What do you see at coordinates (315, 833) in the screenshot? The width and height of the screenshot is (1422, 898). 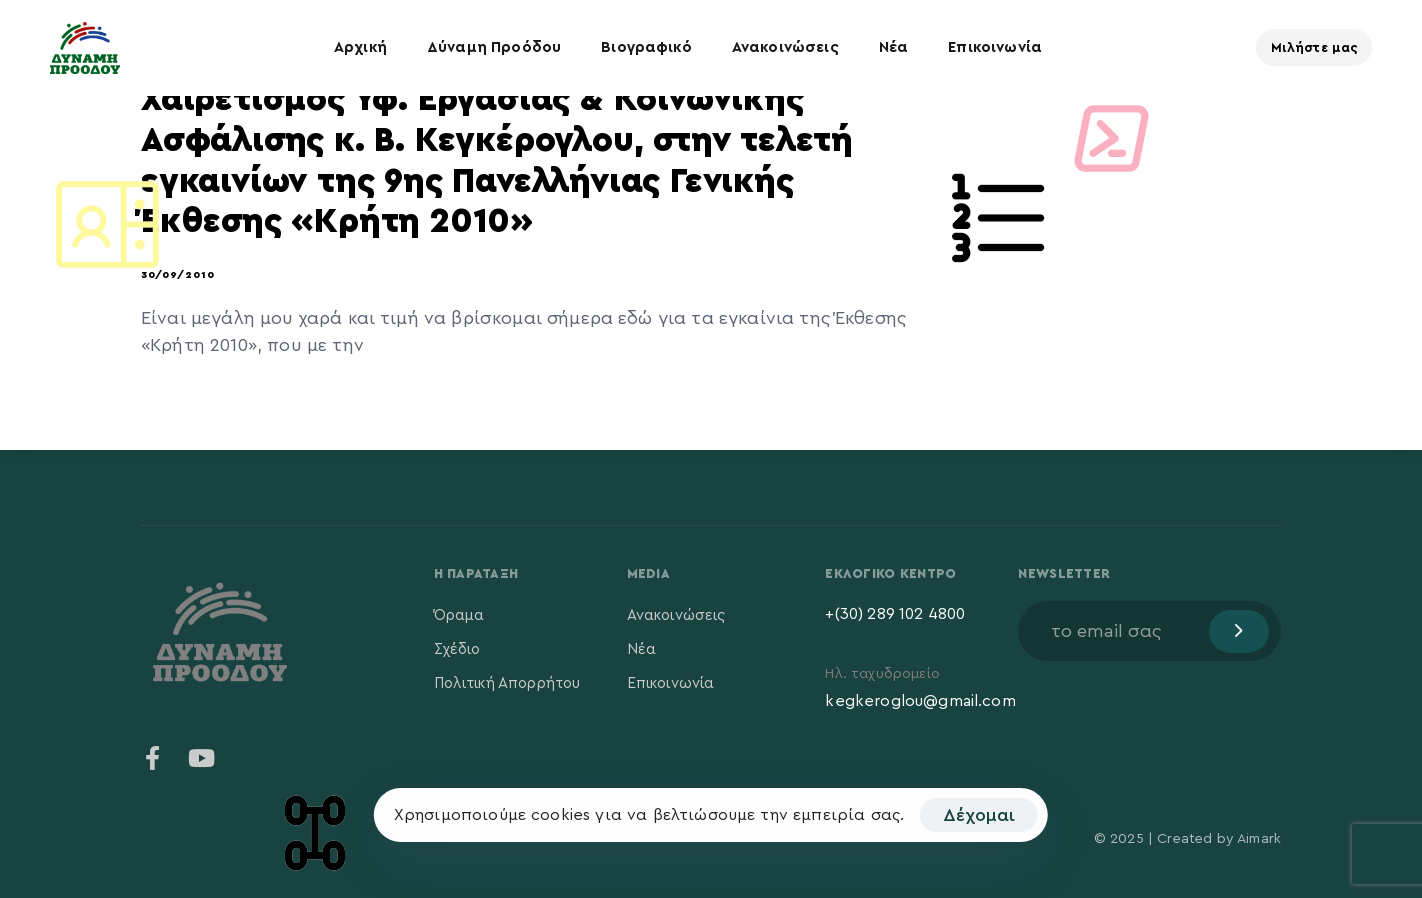 I see `select 4WD or all-wheel drive mode` at bounding box center [315, 833].